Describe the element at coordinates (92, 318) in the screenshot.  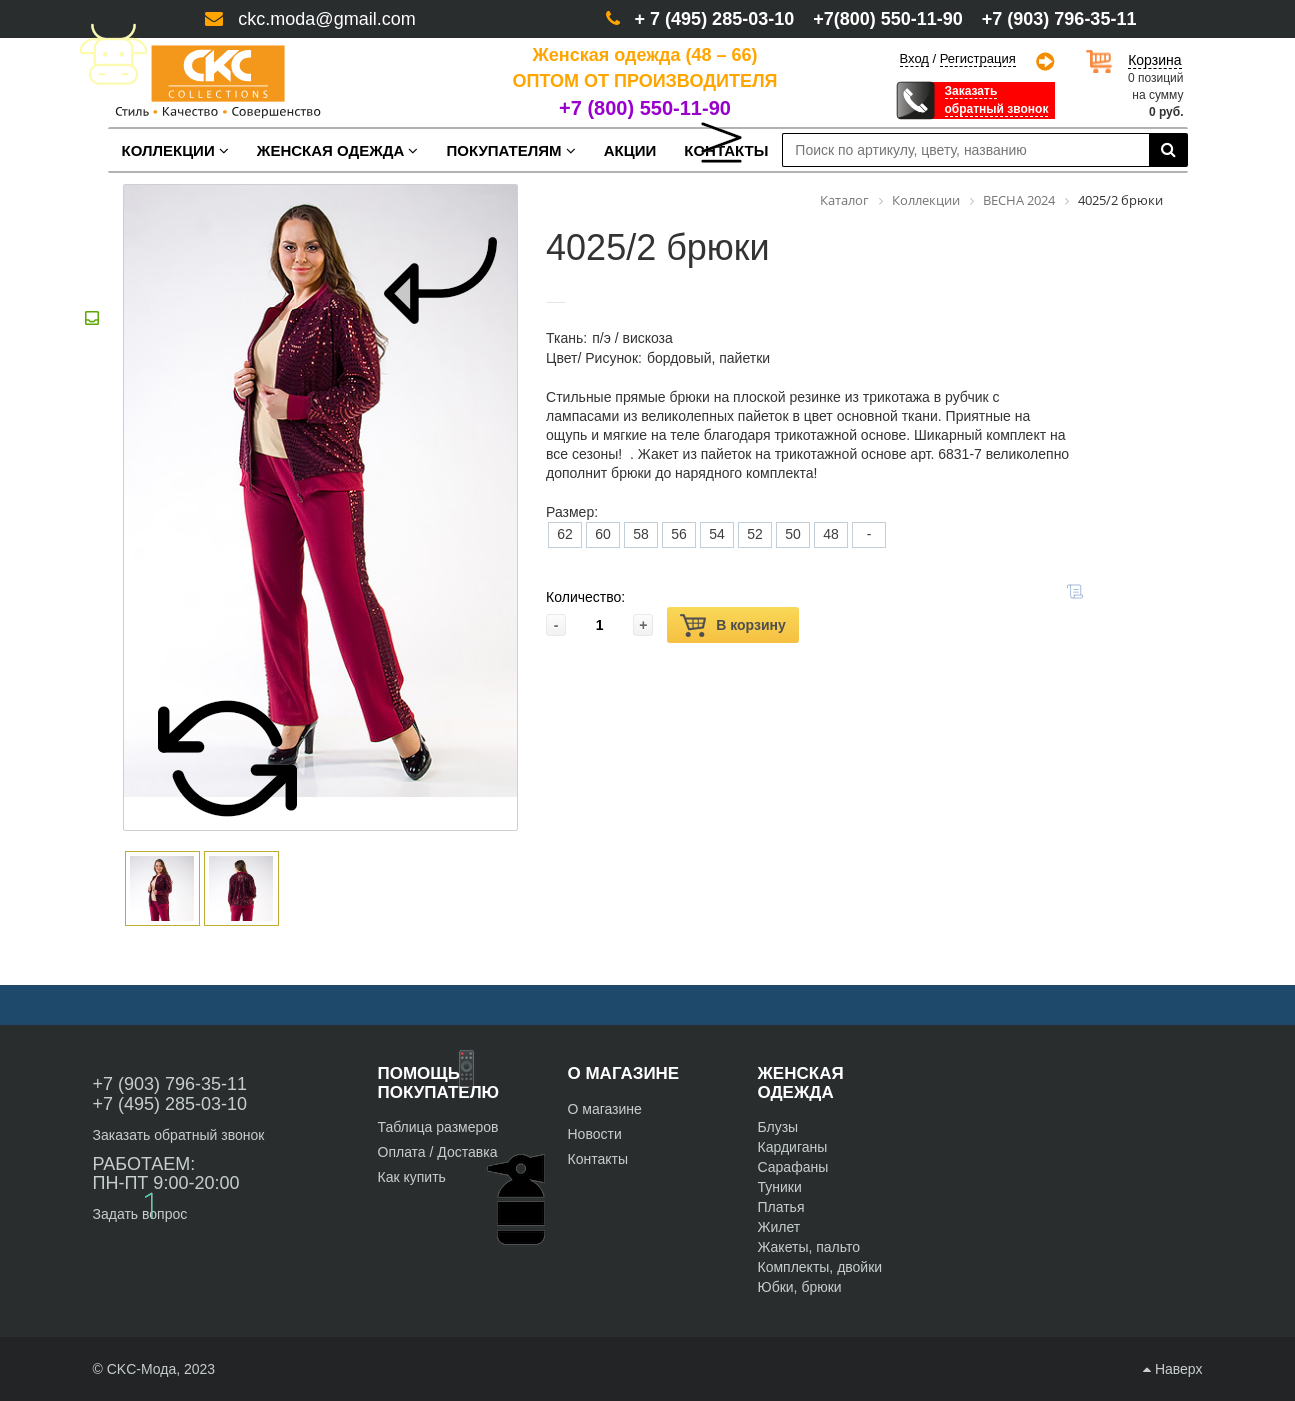
I see `view inbox or incoming items` at that location.